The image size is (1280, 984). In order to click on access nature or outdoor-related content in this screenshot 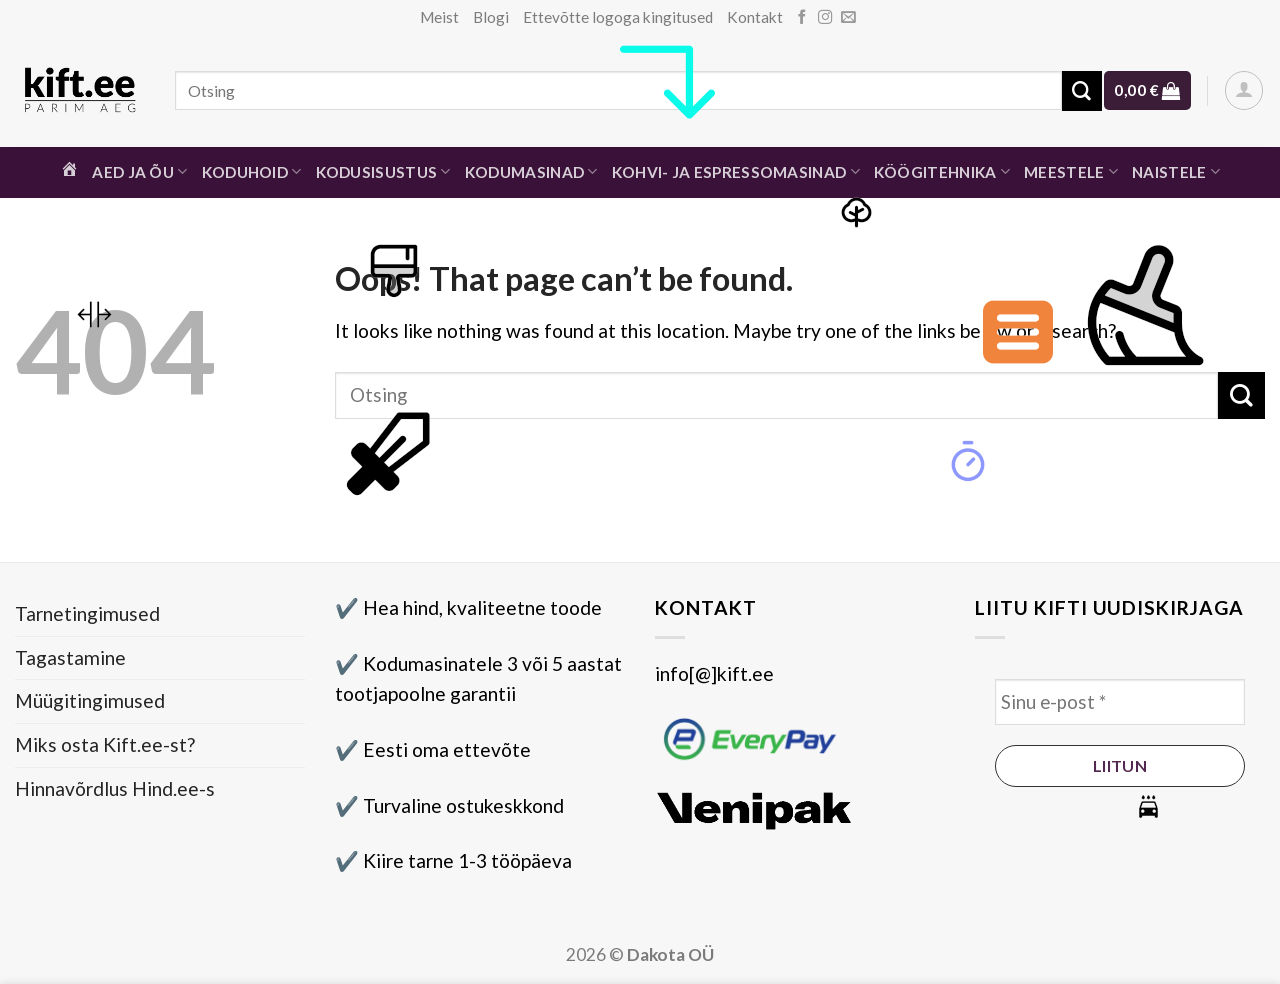, I will do `click(856, 212)`.